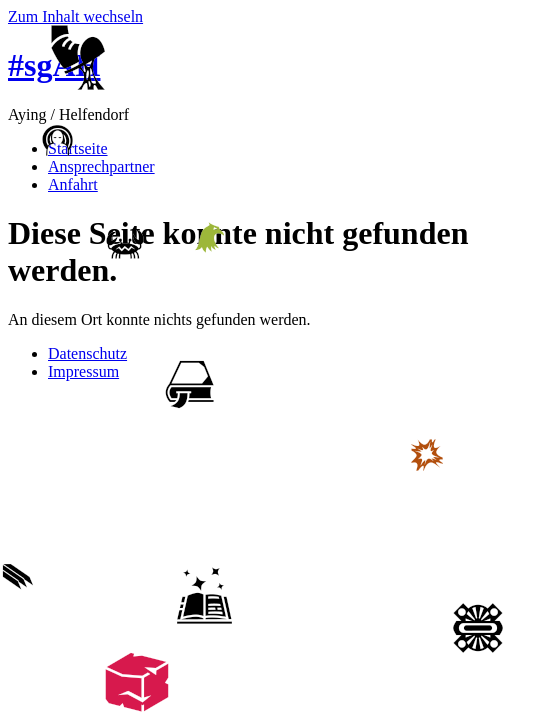 Image resolution: width=538 pixels, height=720 pixels. Describe the element at coordinates (18, 579) in the screenshot. I see `equip claws or melee weapon` at that location.